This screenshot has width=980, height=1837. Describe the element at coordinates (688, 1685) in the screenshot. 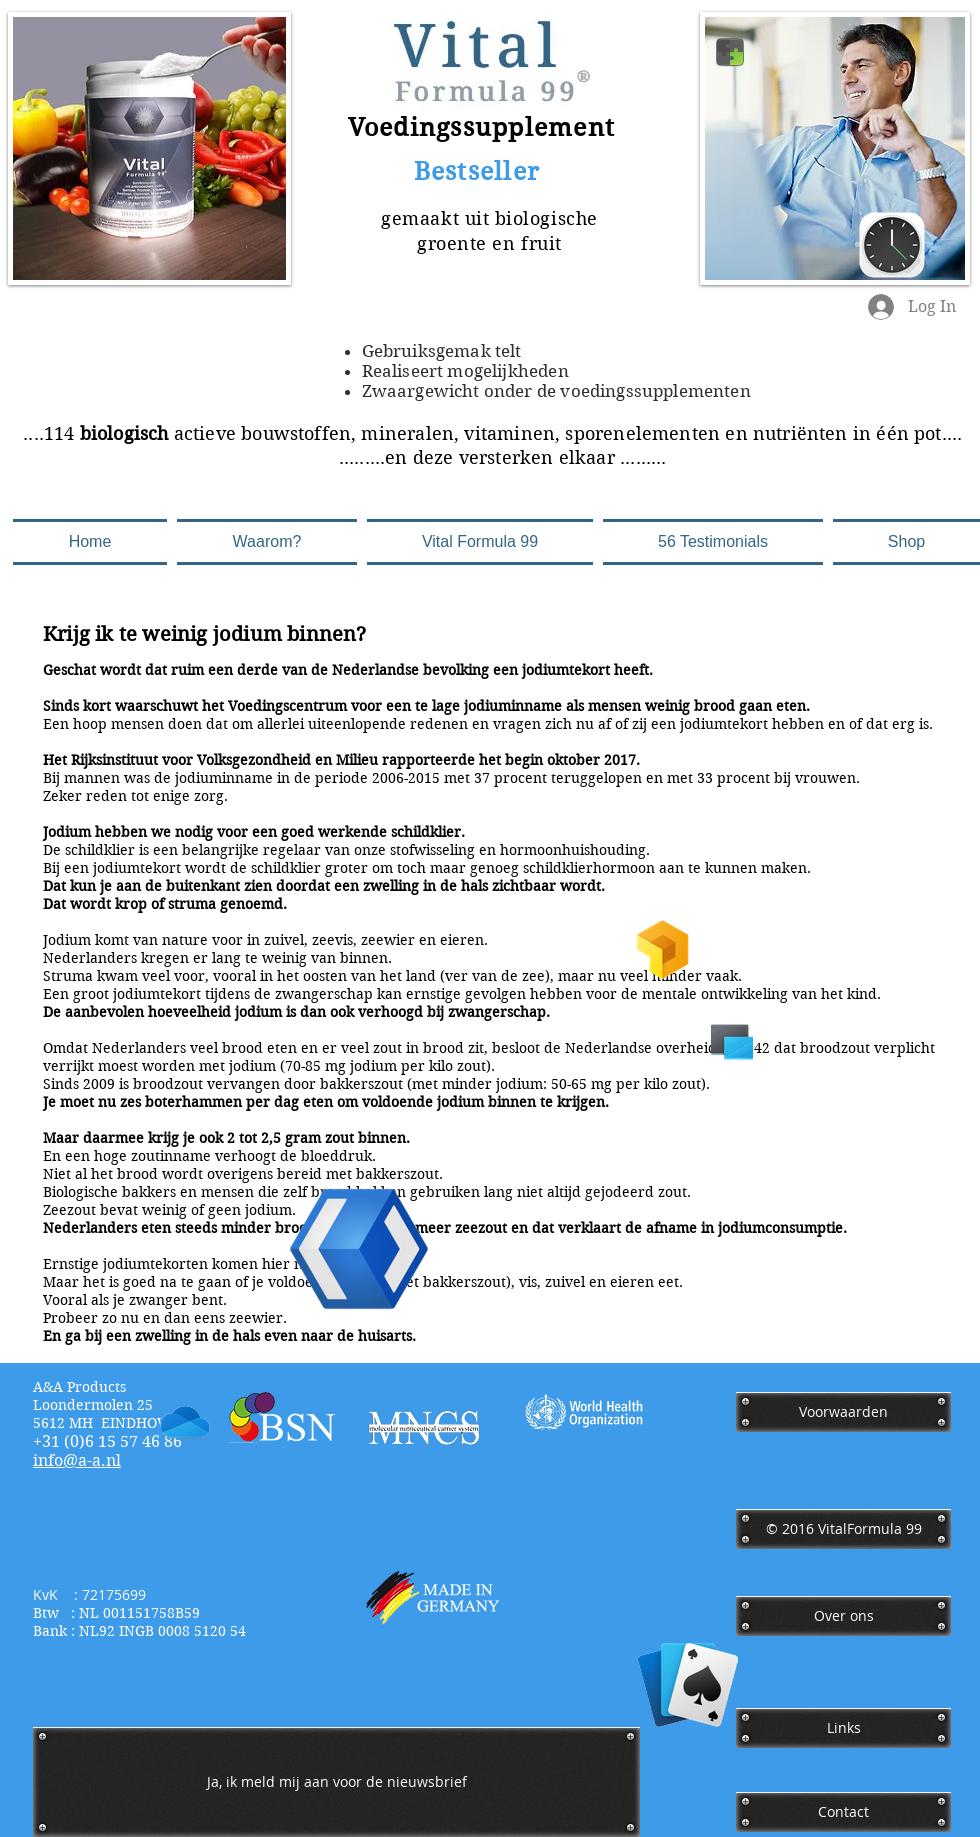

I see `open the solitaire card game app` at that location.